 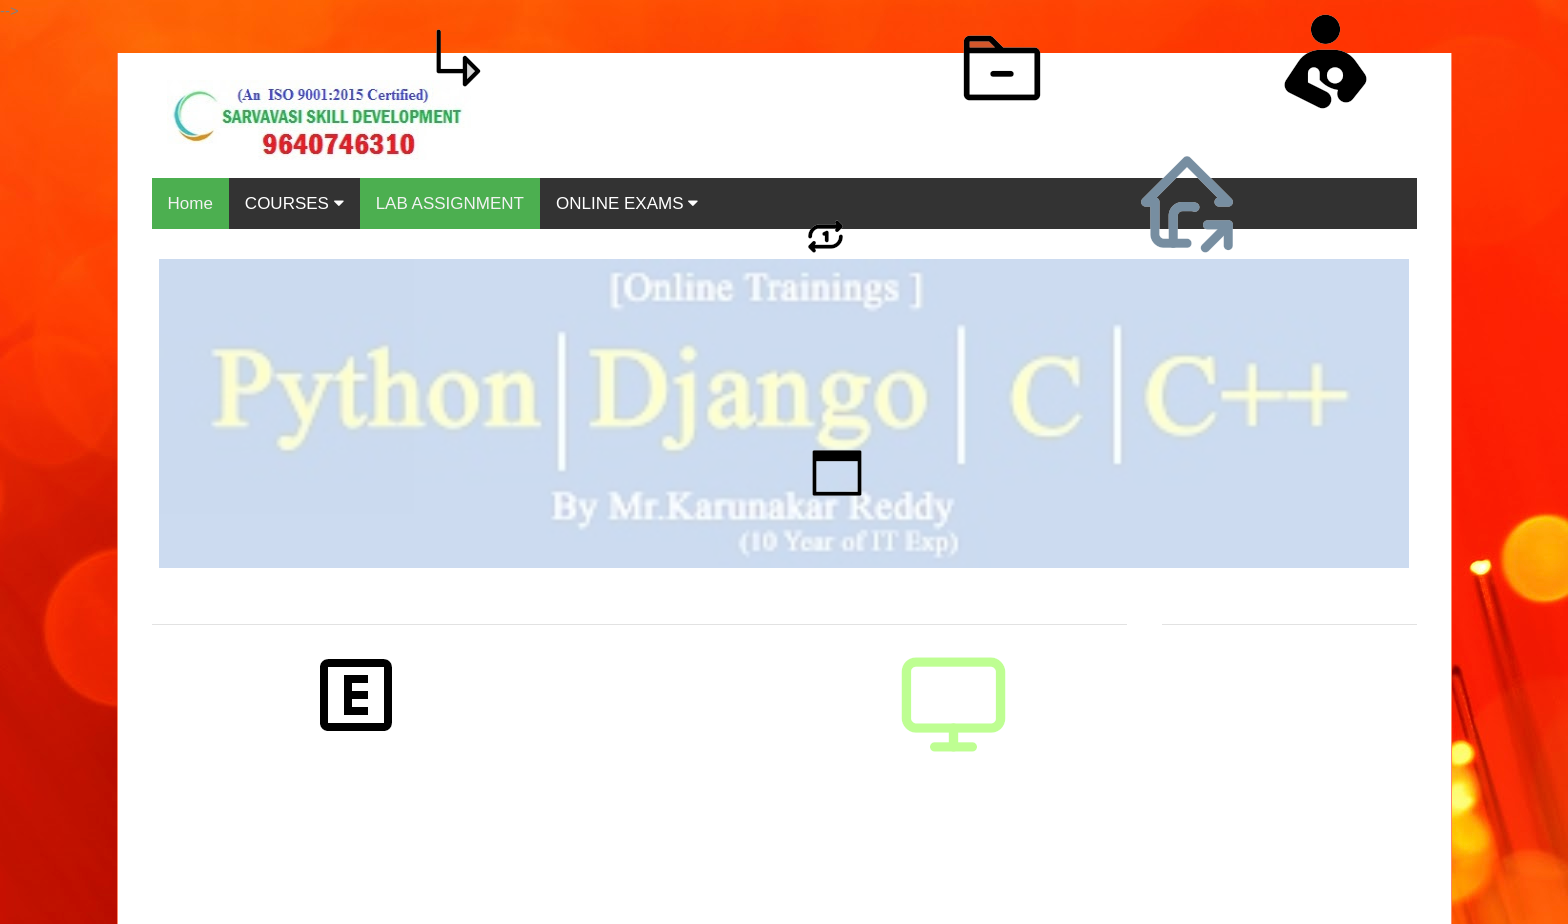 What do you see at coordinates (1325, 61) in the screenshot?
I see `indicates a breastfeeding or nursing room` at bounding box center [1325, 61].